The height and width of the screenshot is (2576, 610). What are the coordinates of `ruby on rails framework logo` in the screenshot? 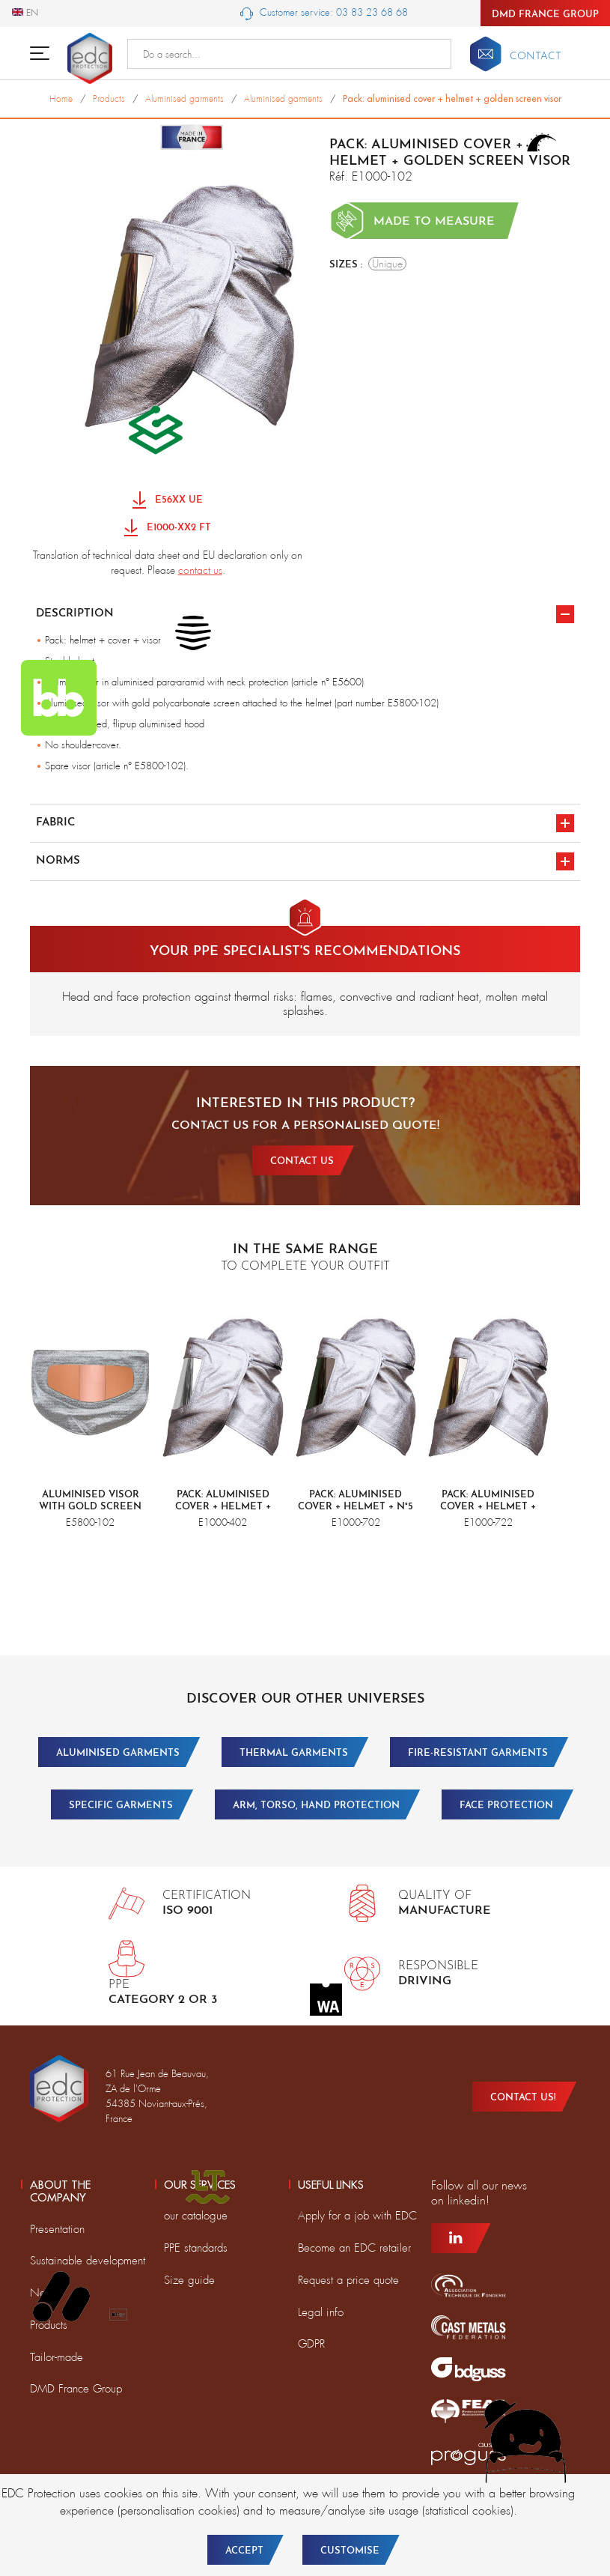 It's located at (541, 142).